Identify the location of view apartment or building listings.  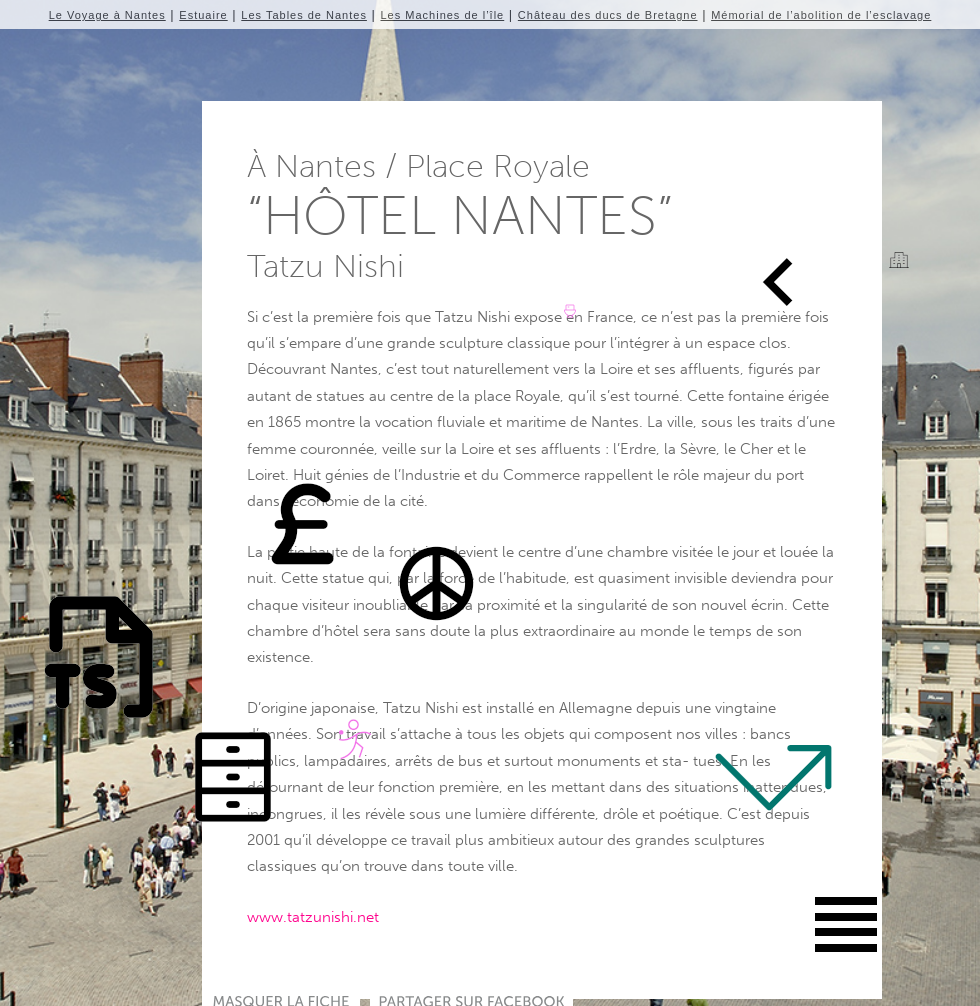
(899, 260).